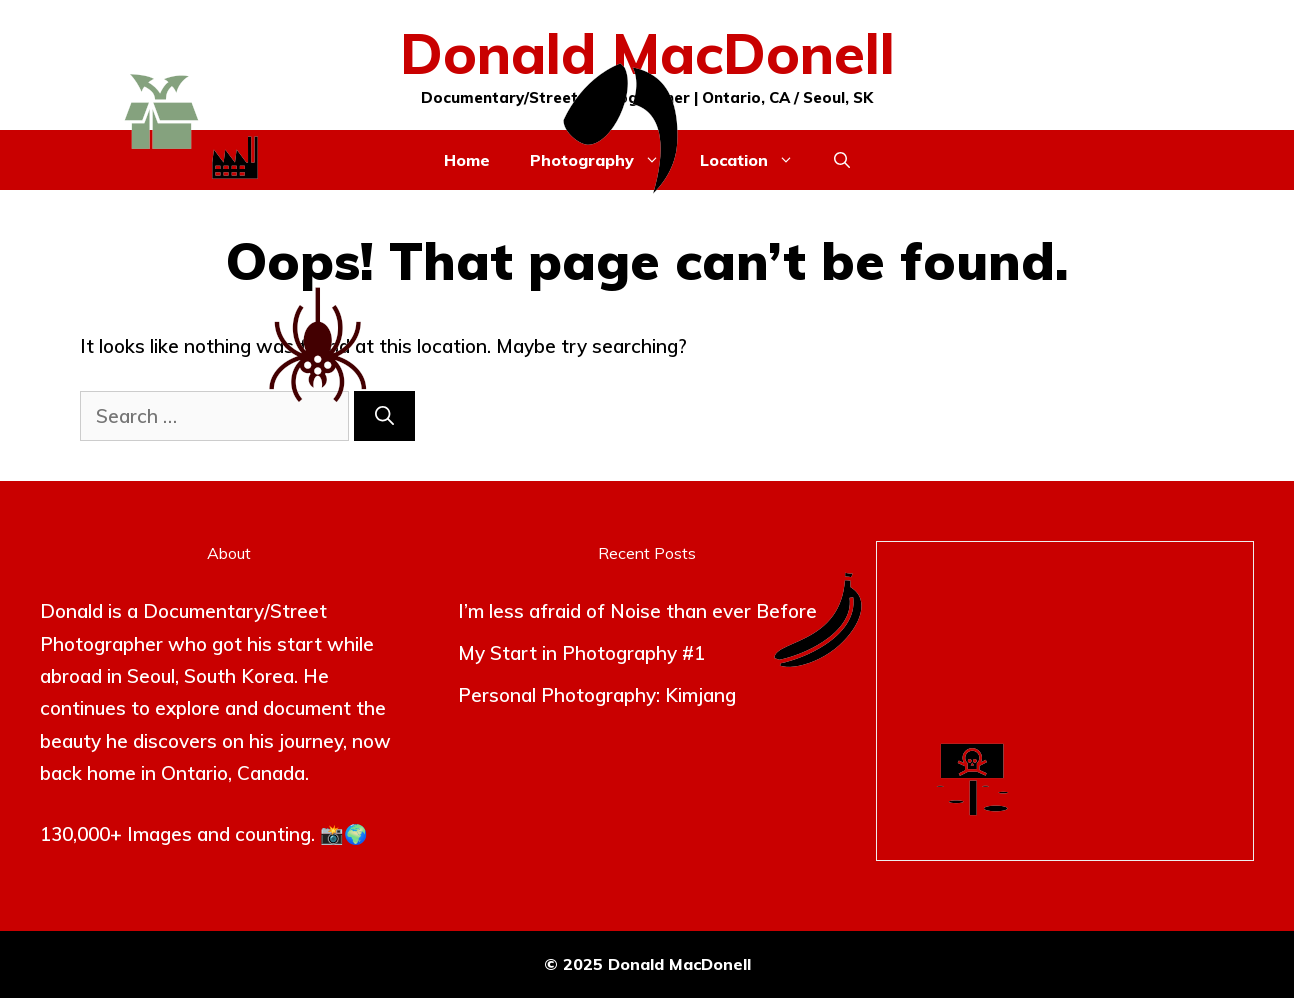 Image resolution: width=1294 pixels, height=998 pixels. What do you see at coordinates (972, 779) in the screenshot?
I see `indicates a hazardous or danger zone in gameplay` at bounding box center [972, 779].